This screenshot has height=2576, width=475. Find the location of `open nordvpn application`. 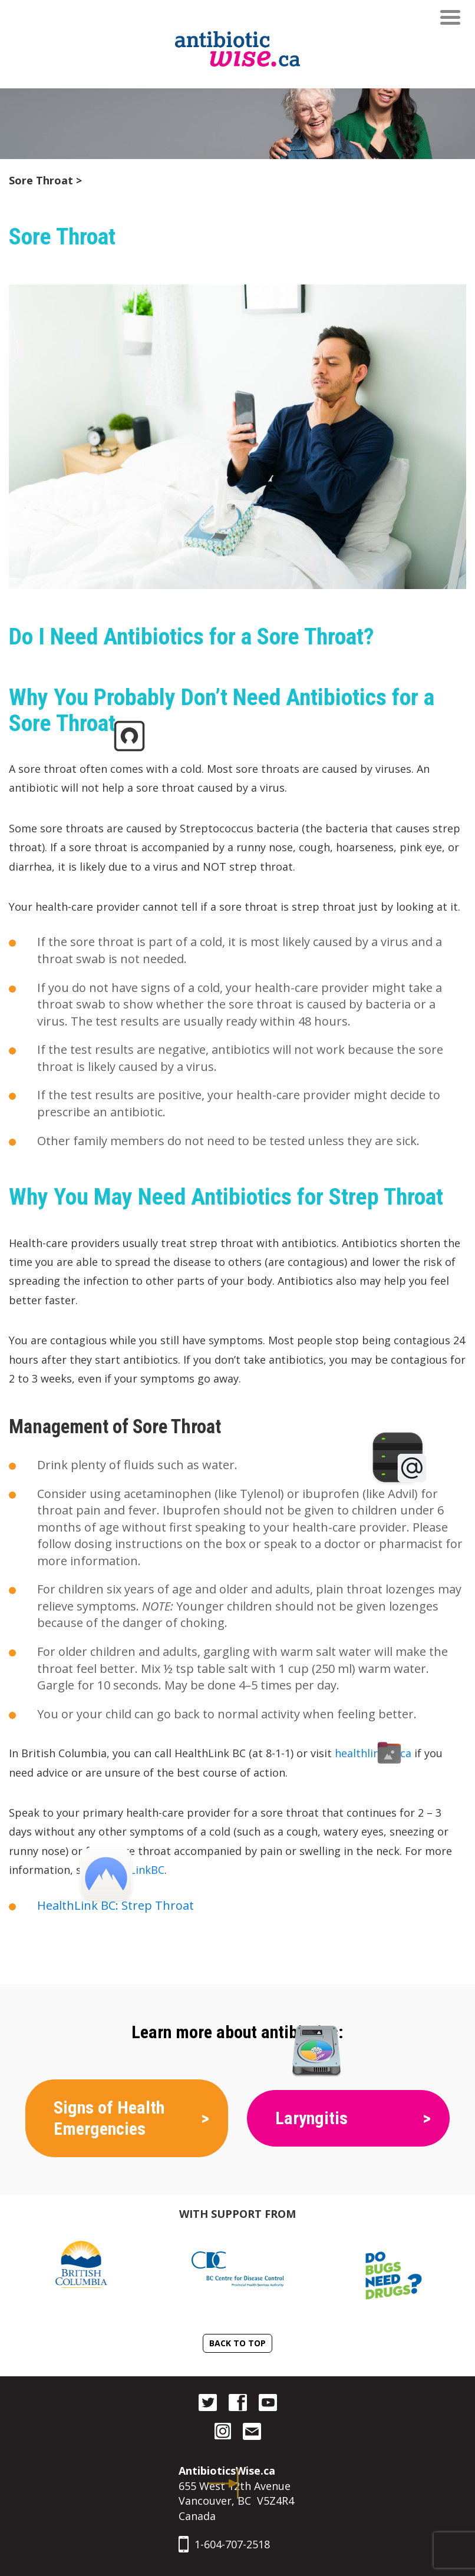

open nordvpn application is located at coordinates (106, 1874).